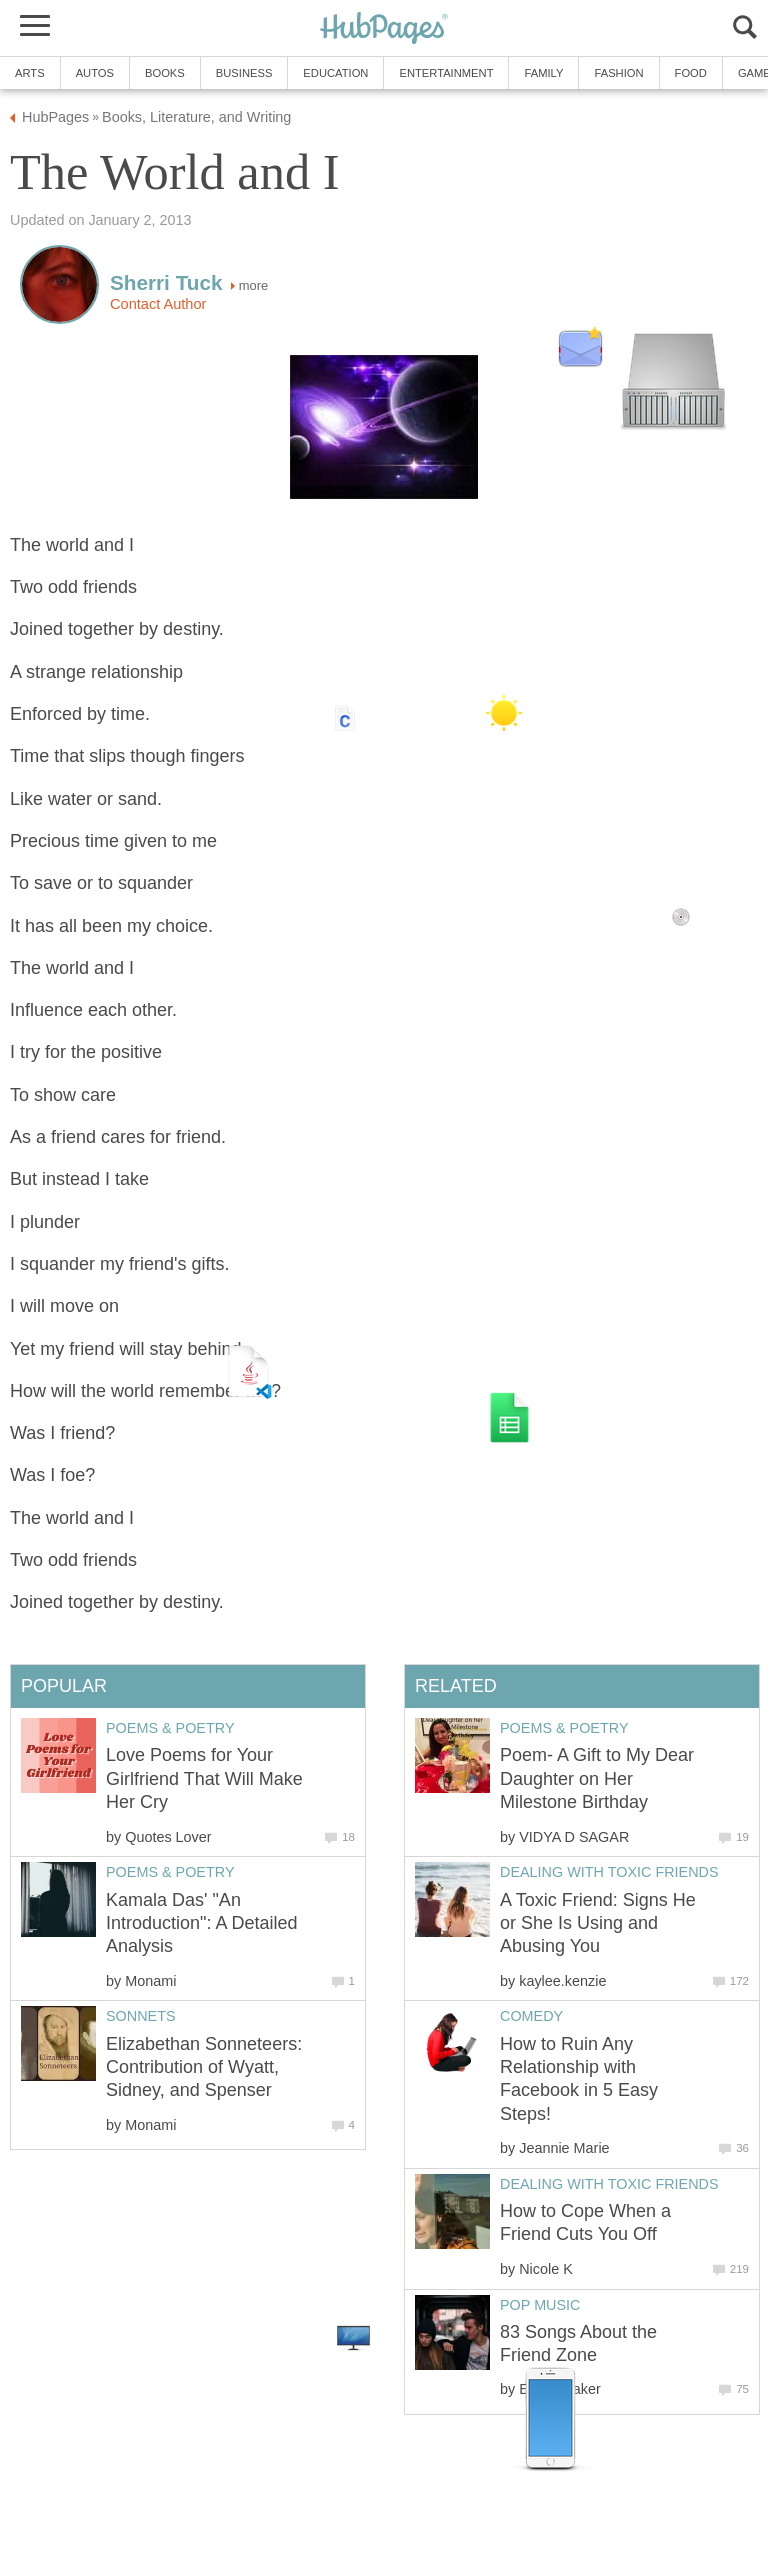  Describe the element at coordinates (248, 1372) in the screenshot. I see `open a Java file in Visual Studio Code` at that location.